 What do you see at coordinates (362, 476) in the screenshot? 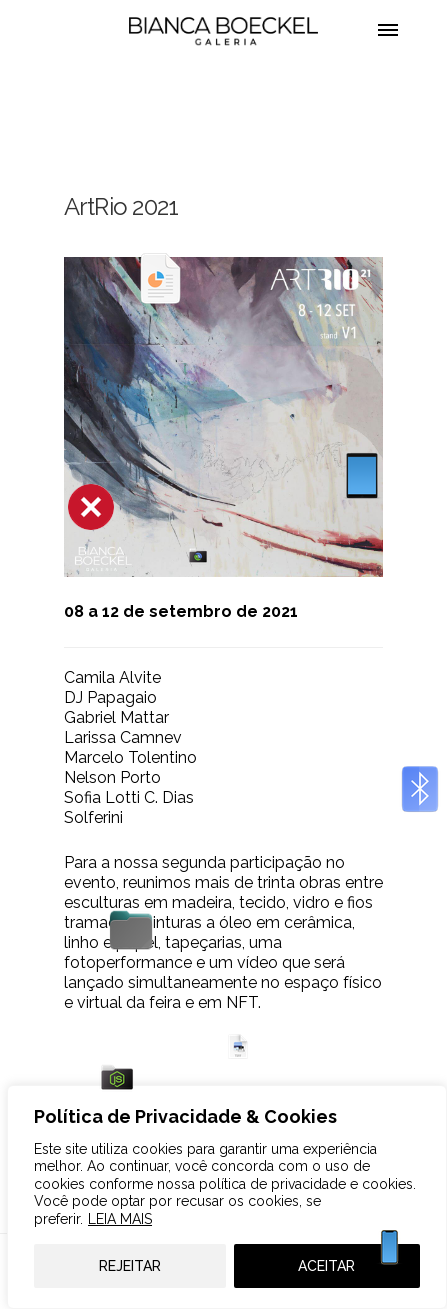
I see `iPad with cellular connectivity` at bounding box center [362, 476].